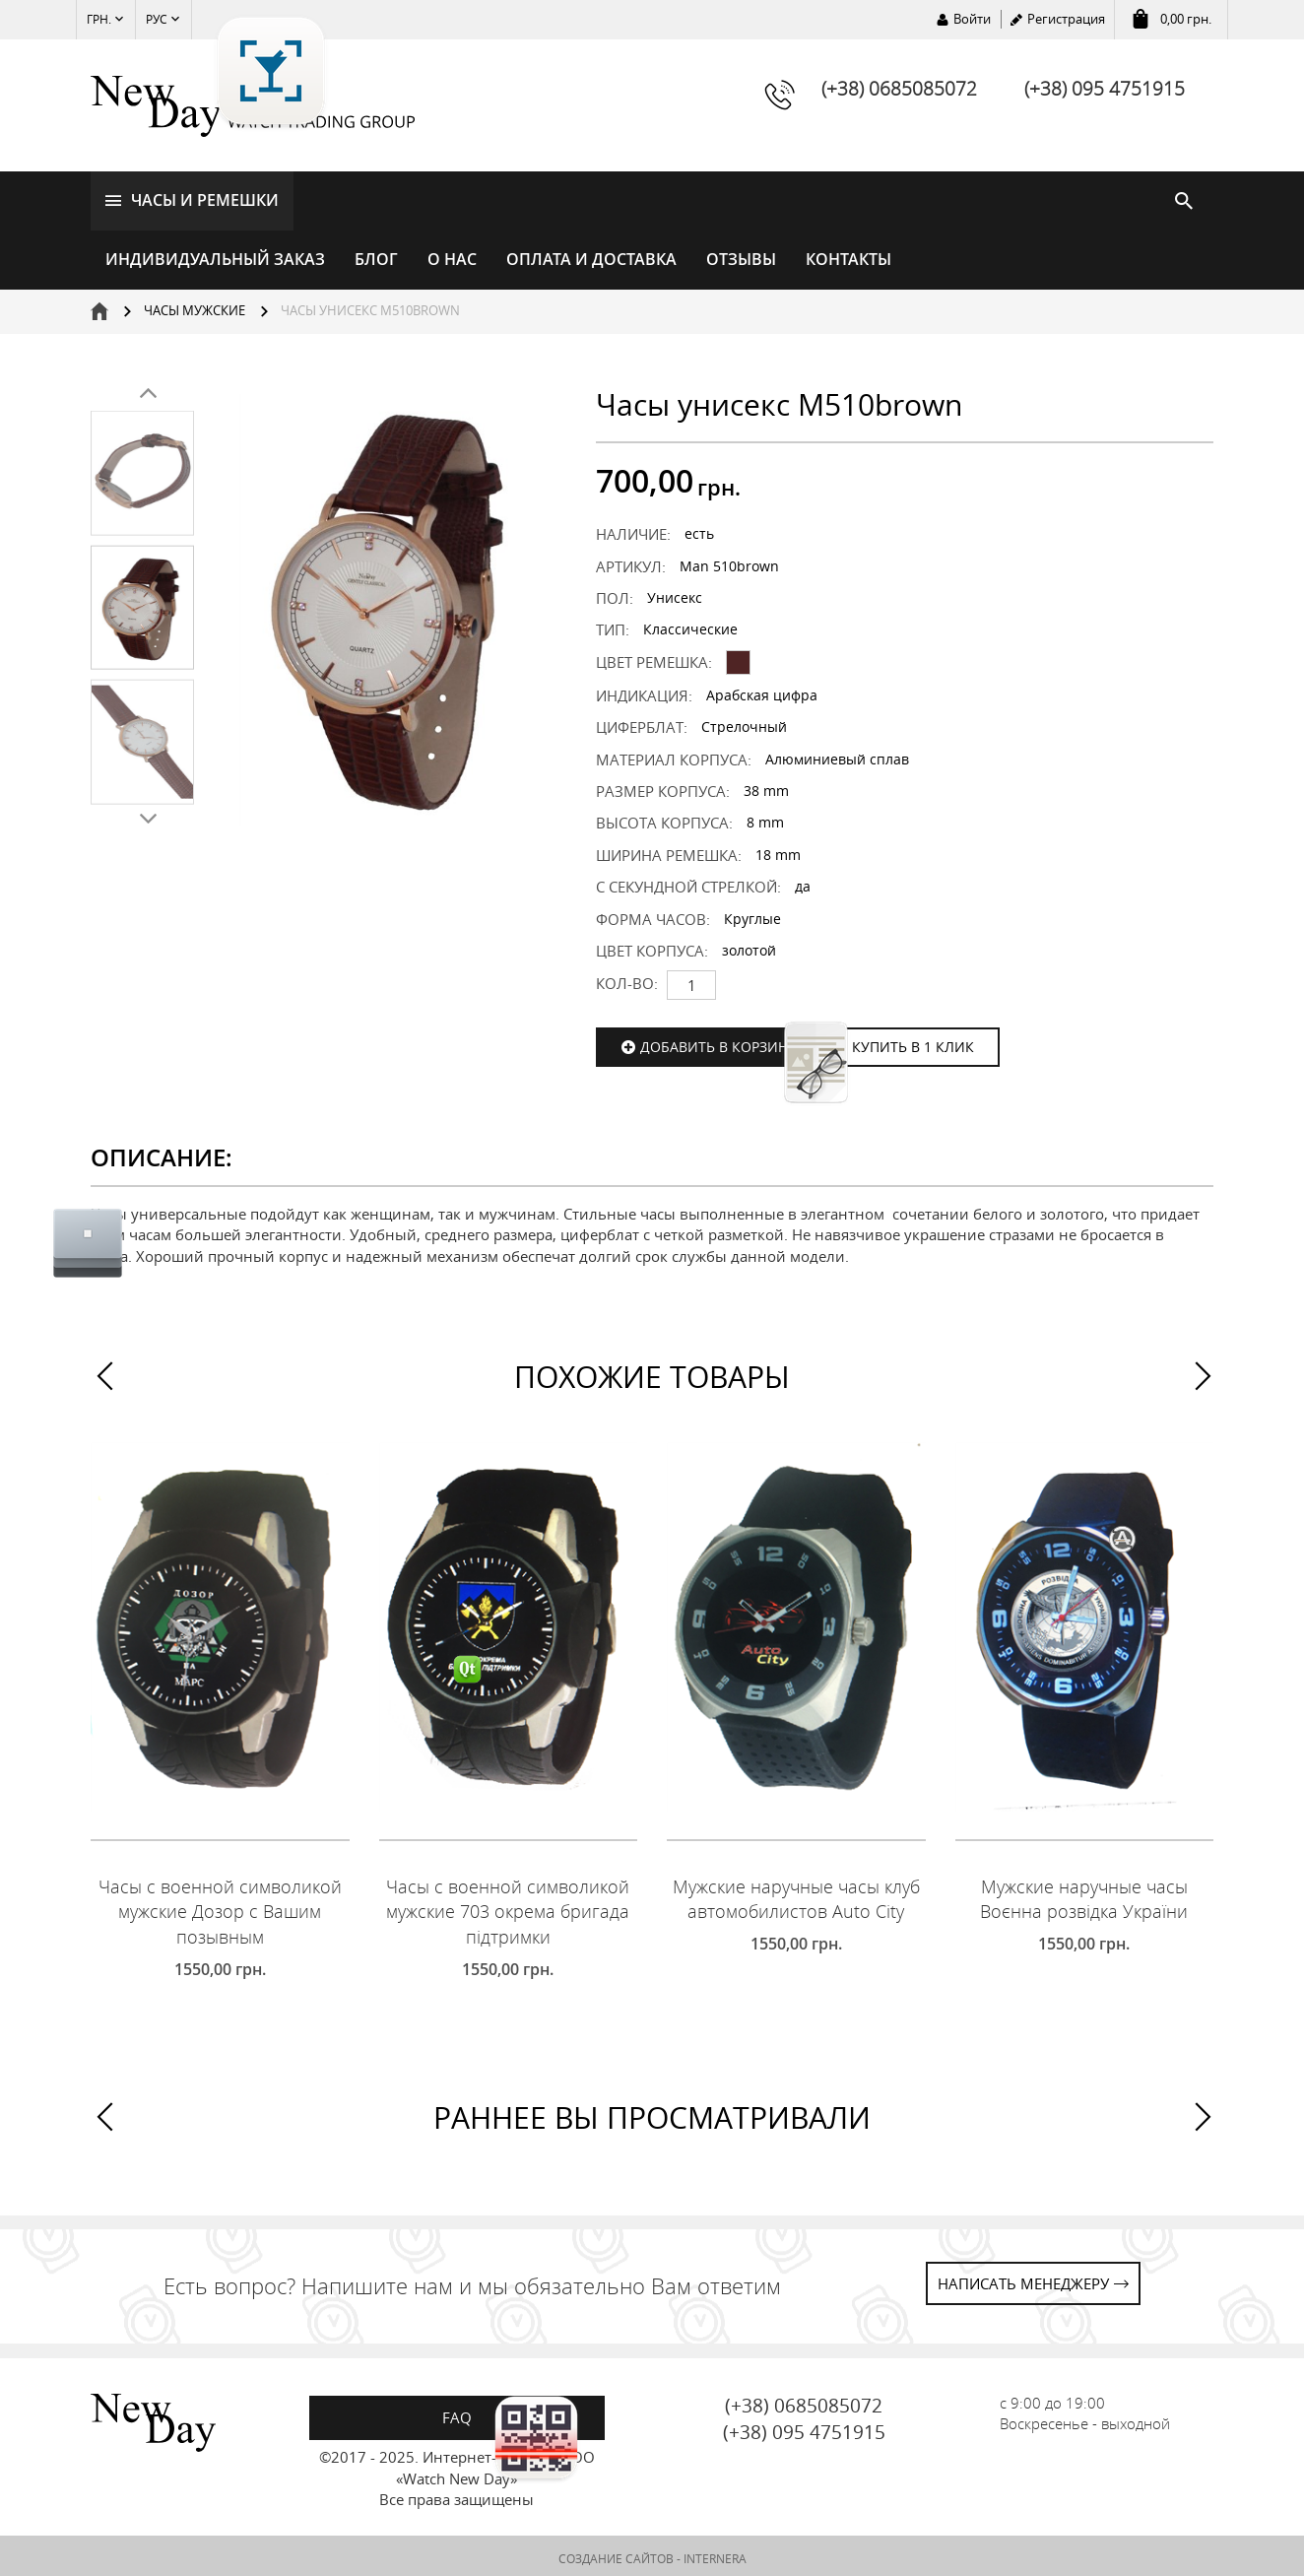 This screenshot has height=2576, width=1304. What do you see at coordinates (815, 1062) in the screenshot?
I see `open office productivity suite` at bounding box center [815, 1062].